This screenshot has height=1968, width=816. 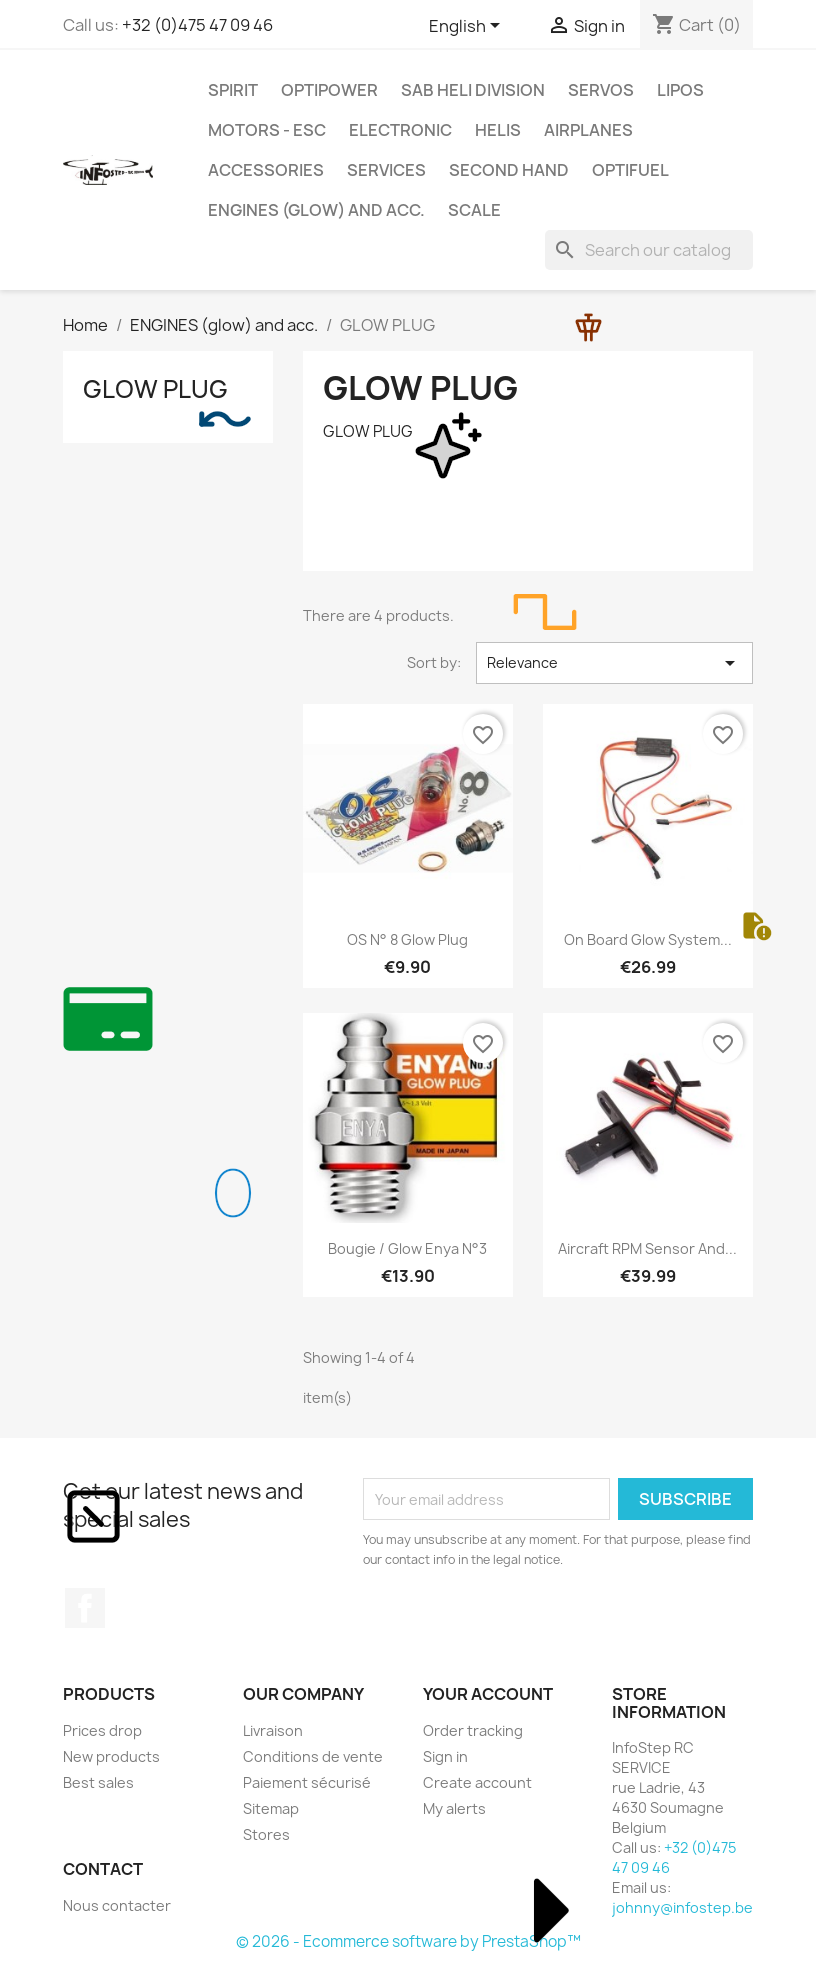 I want to click on manage payment methods, so click(x=108, y=1019).